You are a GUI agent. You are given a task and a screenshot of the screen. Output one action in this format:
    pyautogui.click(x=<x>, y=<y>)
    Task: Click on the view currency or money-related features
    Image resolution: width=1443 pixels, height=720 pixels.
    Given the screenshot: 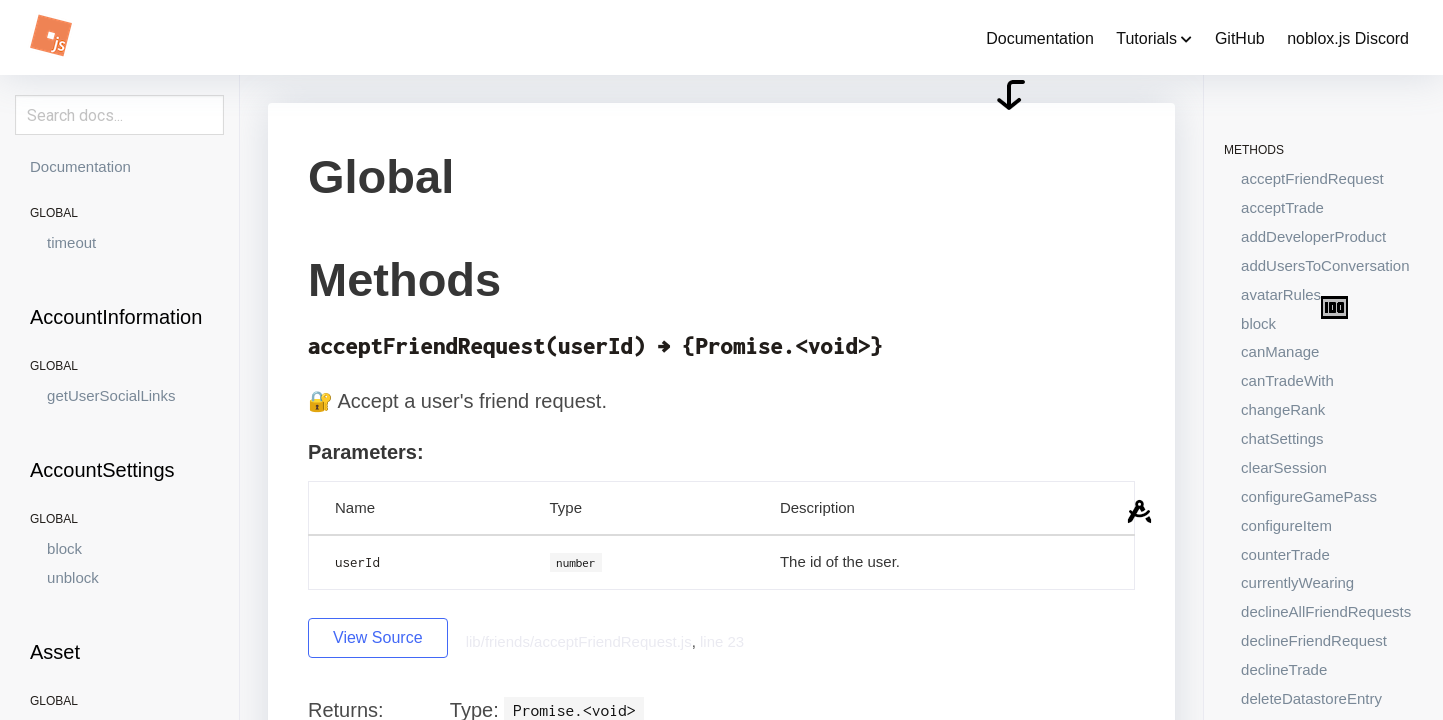 What is the action you would take?
    pyautogui.click(x=1334, y=307)
    